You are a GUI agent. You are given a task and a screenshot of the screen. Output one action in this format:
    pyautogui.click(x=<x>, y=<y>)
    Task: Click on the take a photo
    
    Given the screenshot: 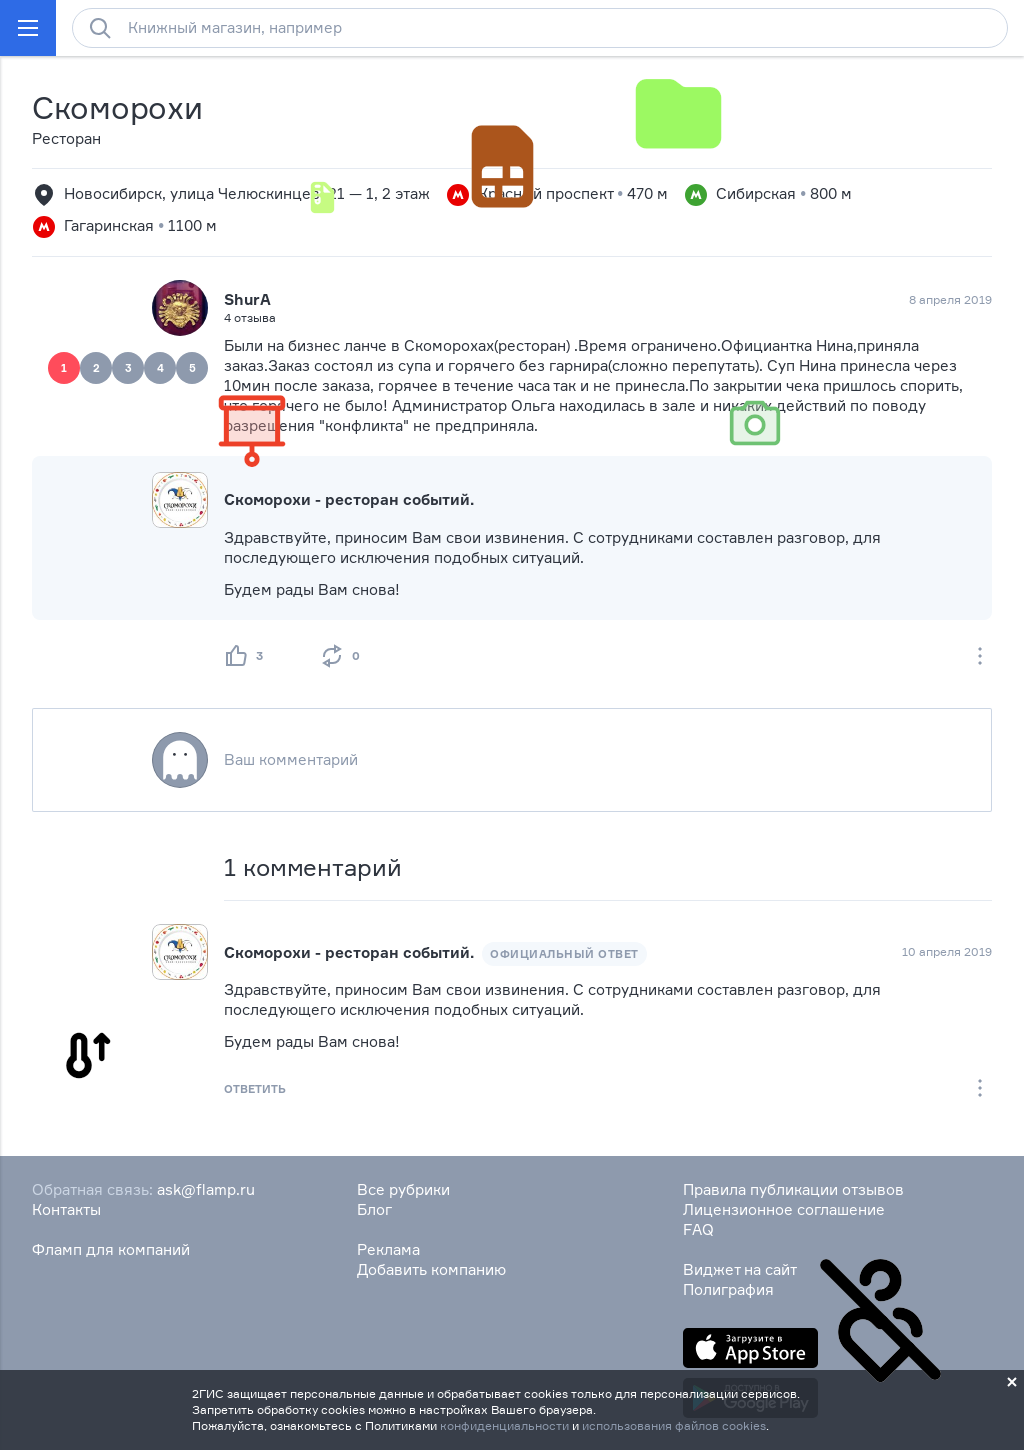 What is the action you would take?
    pyautogui.click(x=755, y=424)
    